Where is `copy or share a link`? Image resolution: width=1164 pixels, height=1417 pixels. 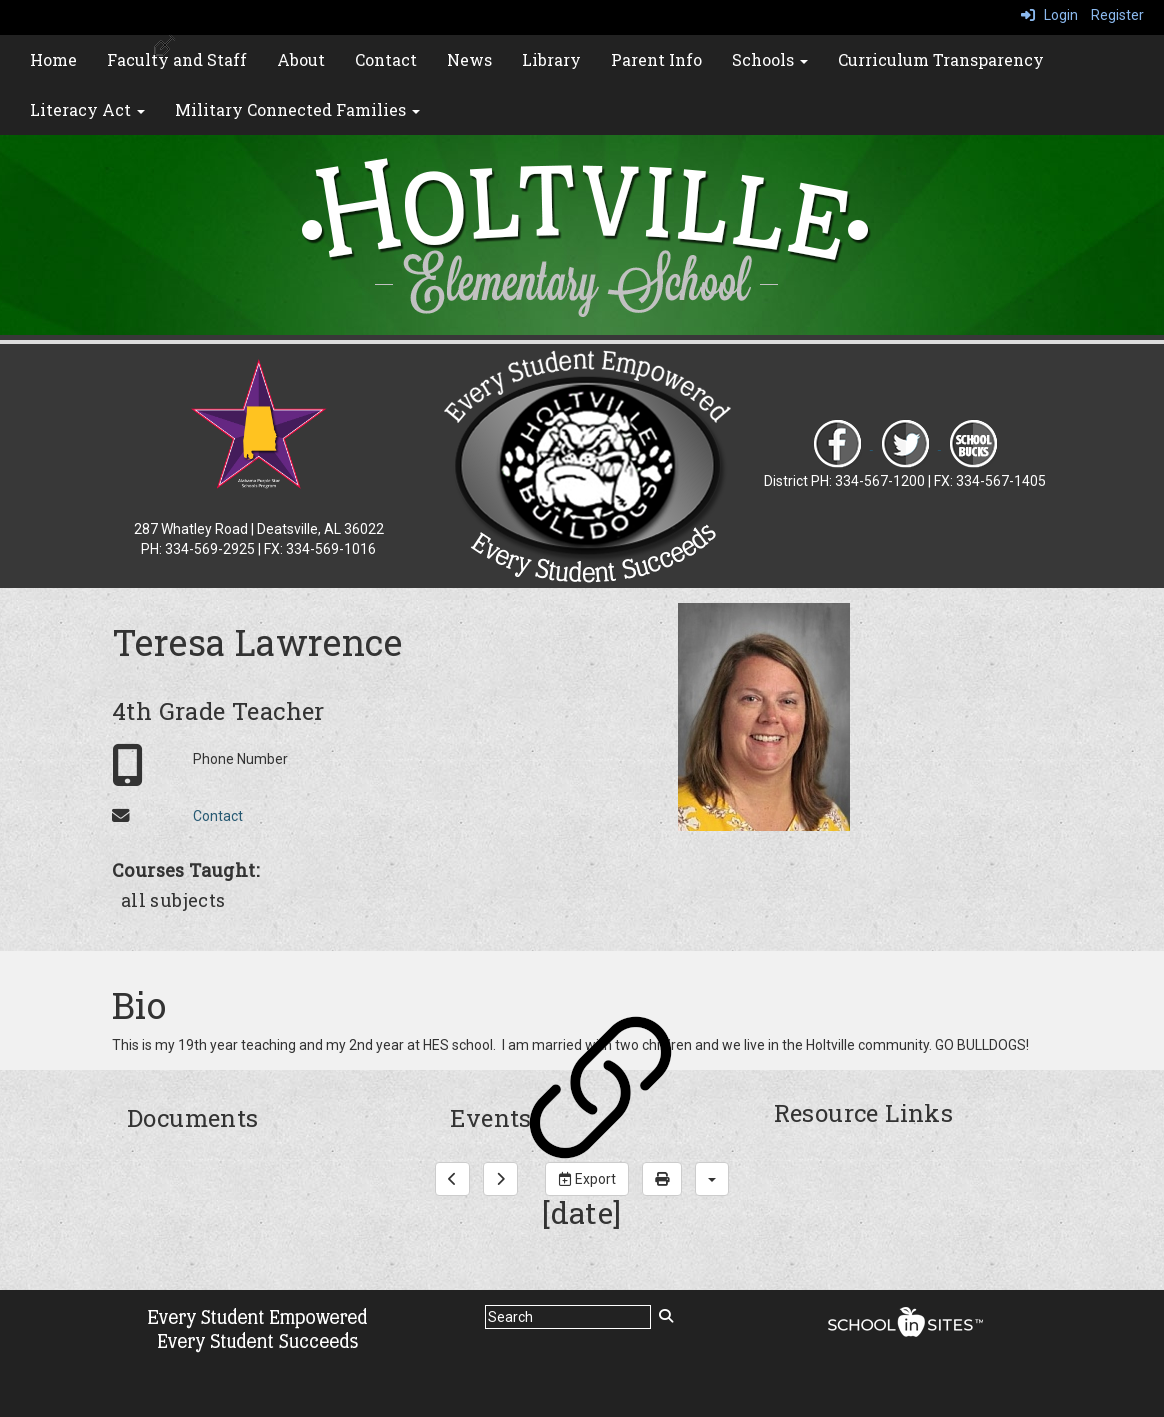
copy or share a link is located at coordinates (600, 1087).